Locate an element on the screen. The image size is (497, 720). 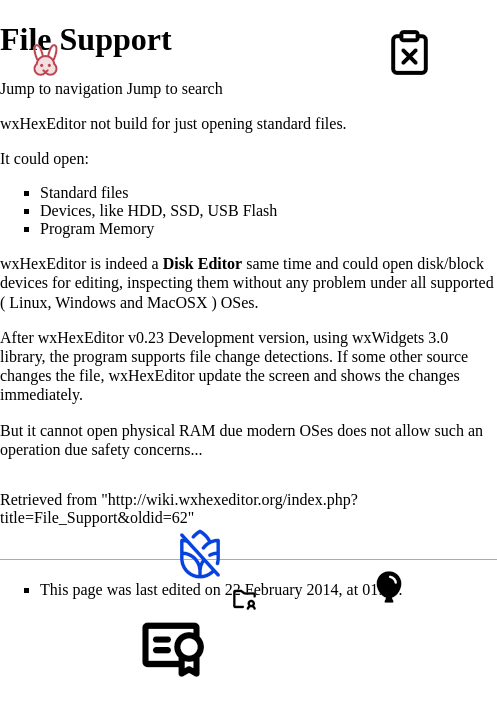
view celebration or birthday events is located at coordinates (389, 587).